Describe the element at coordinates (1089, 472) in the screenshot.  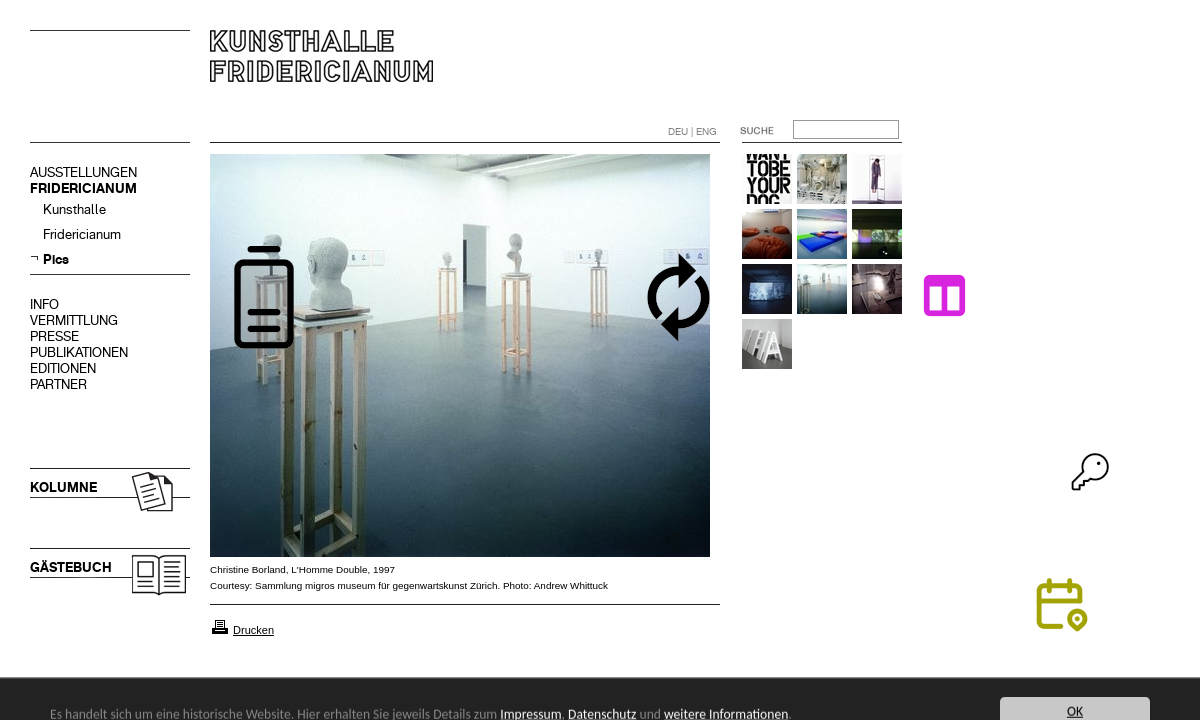
I see `access security or password settings` at that location.